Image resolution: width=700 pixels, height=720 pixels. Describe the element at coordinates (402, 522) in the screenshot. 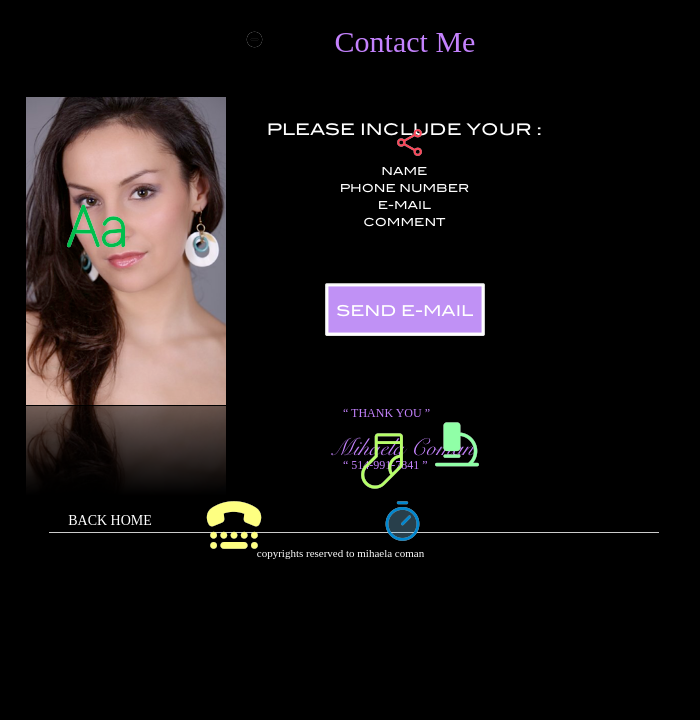

I see `set a countdown timer` at that location.